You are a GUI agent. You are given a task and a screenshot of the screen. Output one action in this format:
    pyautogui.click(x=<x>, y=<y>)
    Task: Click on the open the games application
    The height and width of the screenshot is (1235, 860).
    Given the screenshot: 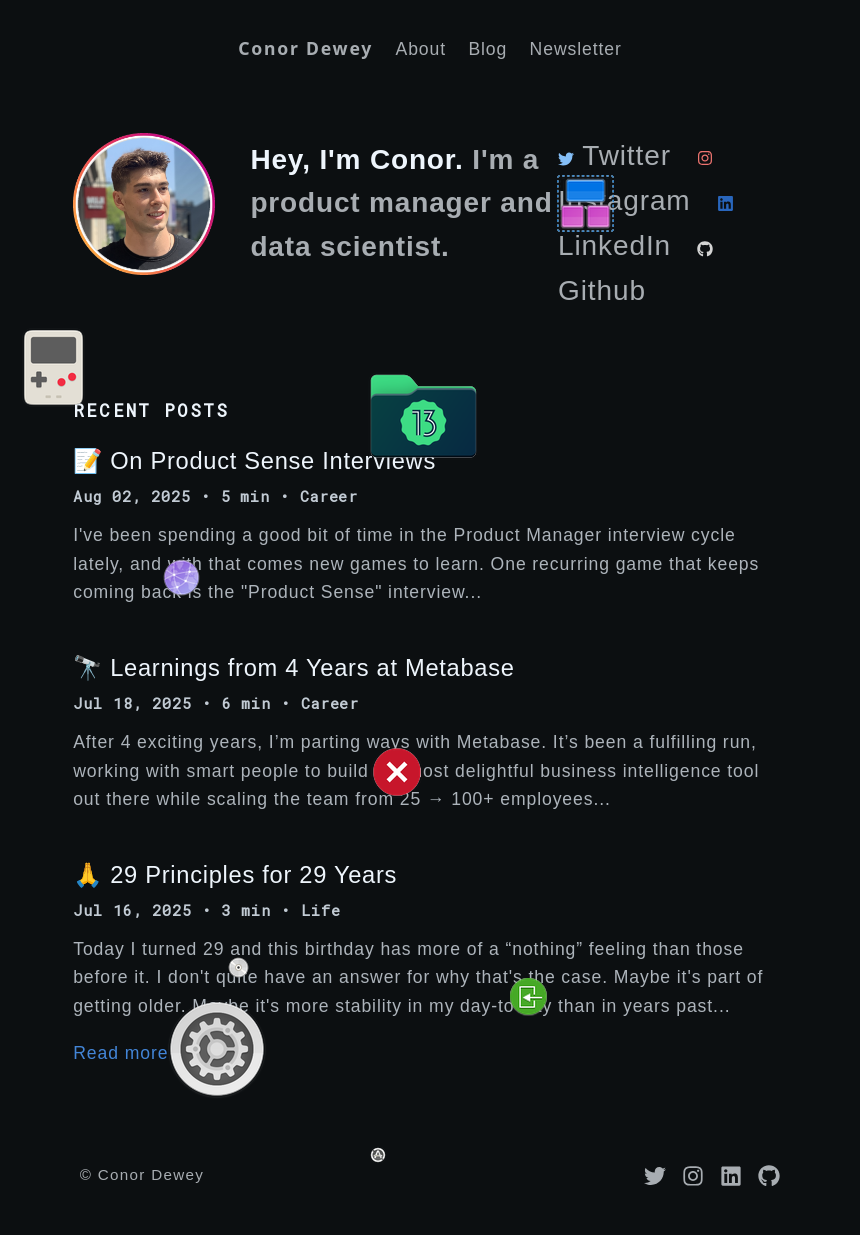 What is the action you would take?
    pyautogui.click(x=53, y=367)
    